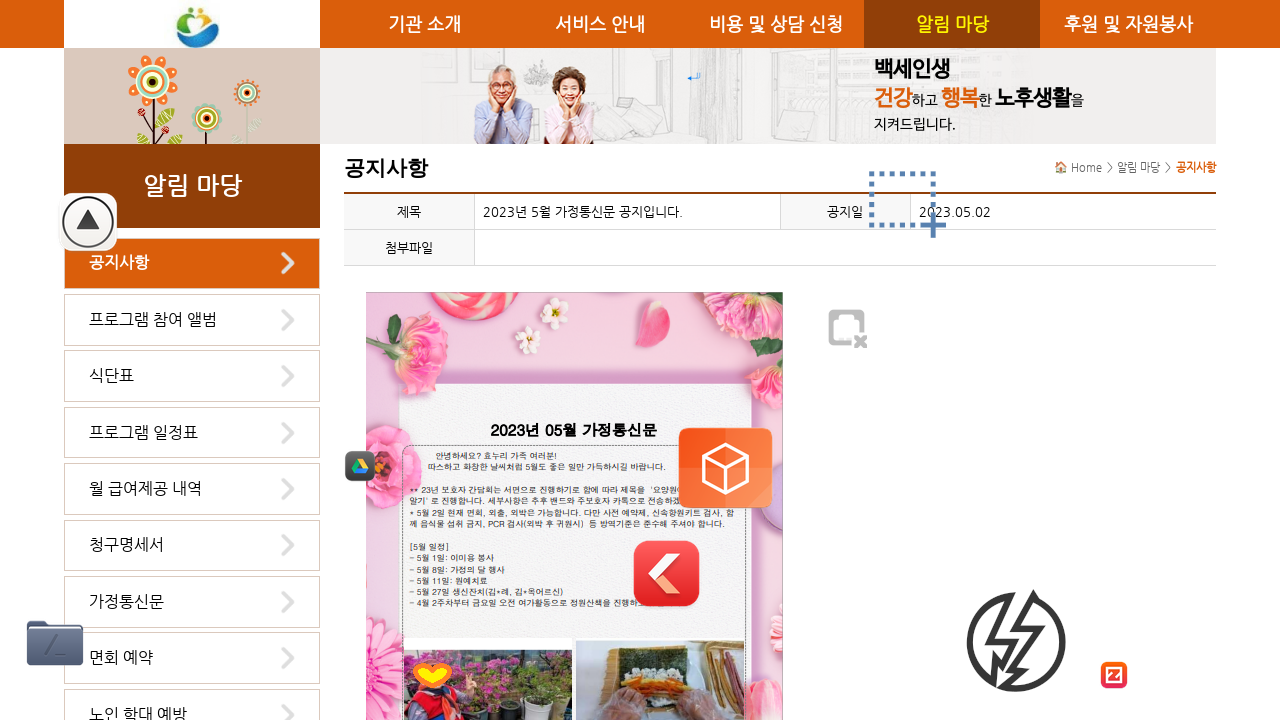 The width and height of the screenshot is (1280, 720). Describe the element at coordinates (725, 464) in the screenshot. I see `open a 3ds file` at that location.